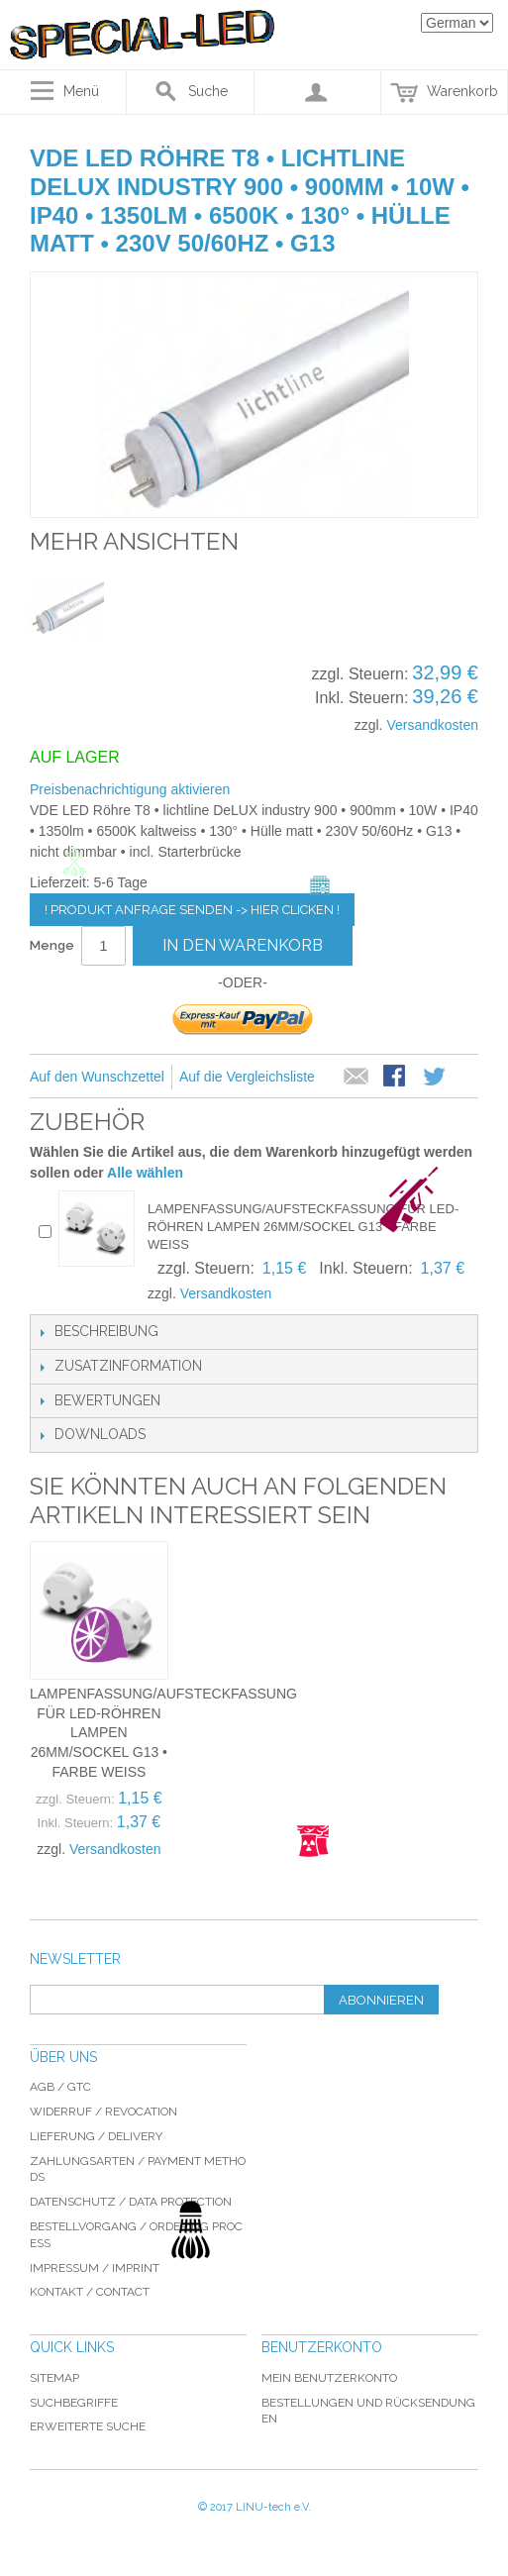 The image size is (508, 2576). I want to click on indicates a trapped or captured state, so click(320, 884).